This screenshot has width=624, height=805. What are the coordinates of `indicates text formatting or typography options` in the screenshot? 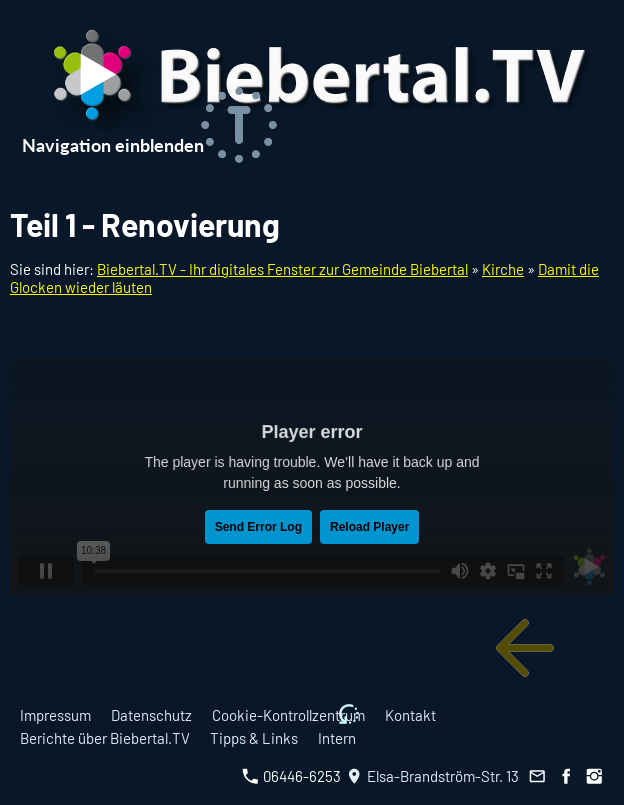 It's located at (239, 125).